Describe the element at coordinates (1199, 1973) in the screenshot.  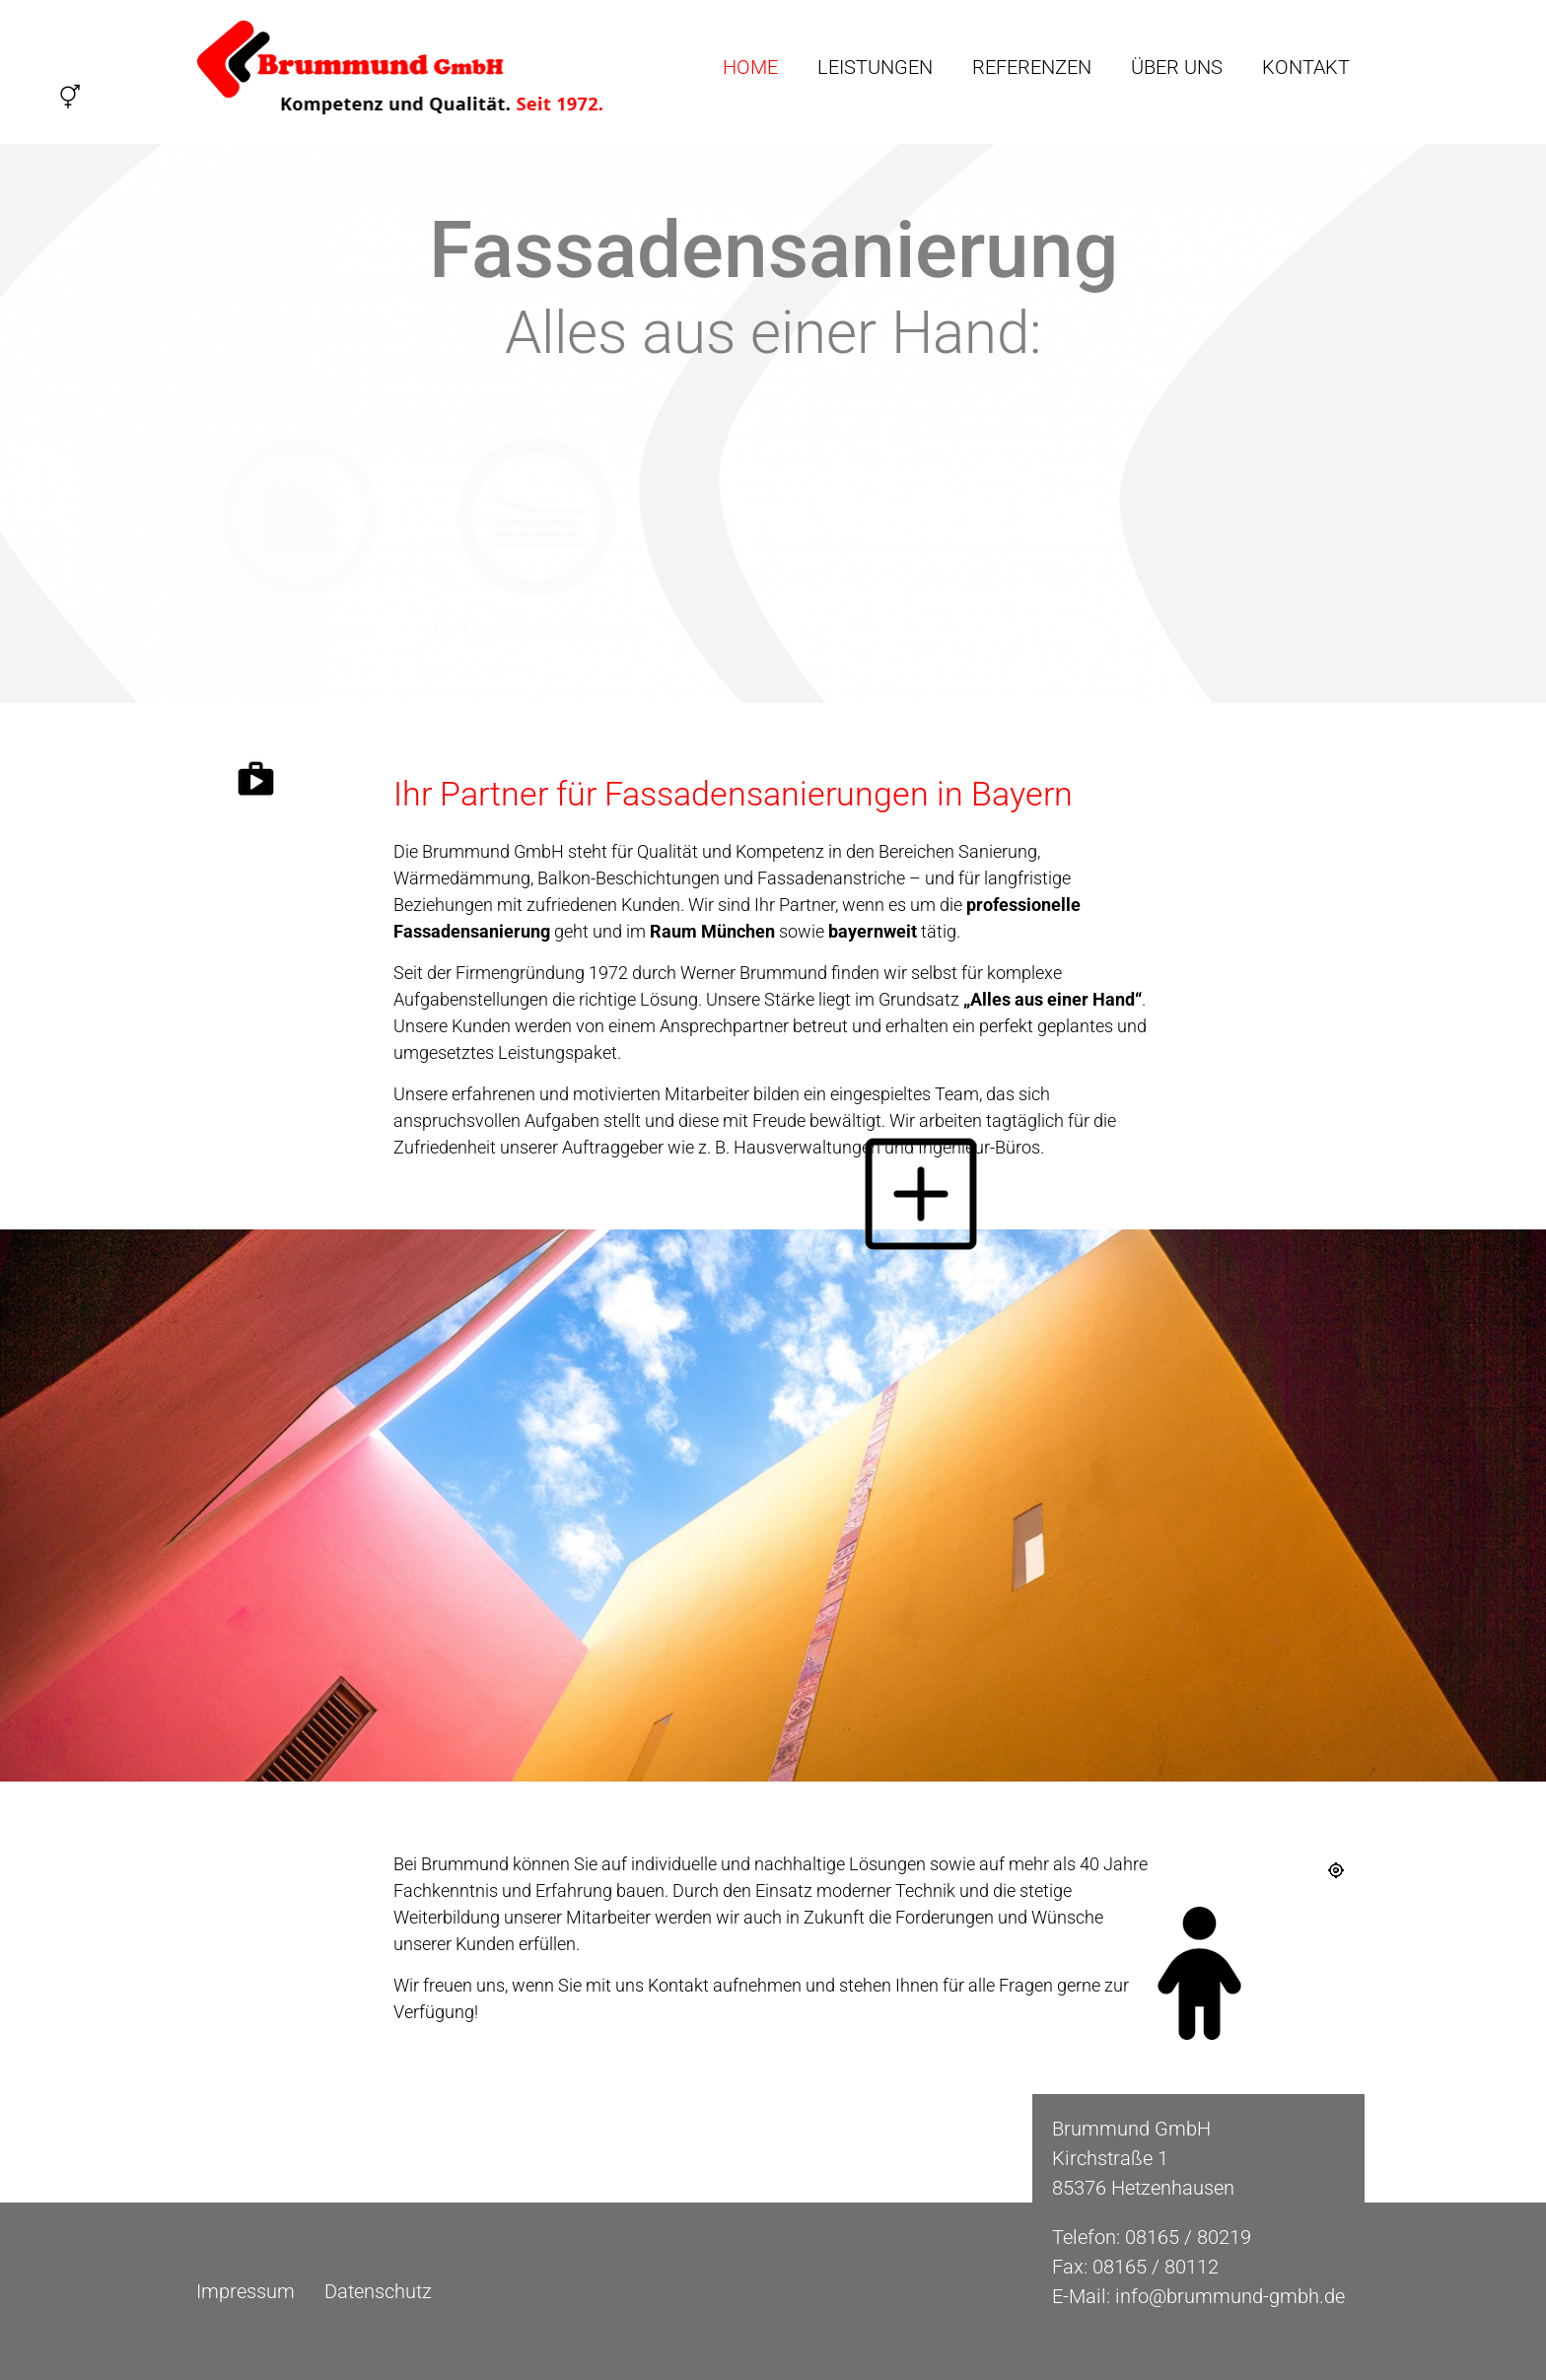
I see `indicates child-friendly or family content` at that location.